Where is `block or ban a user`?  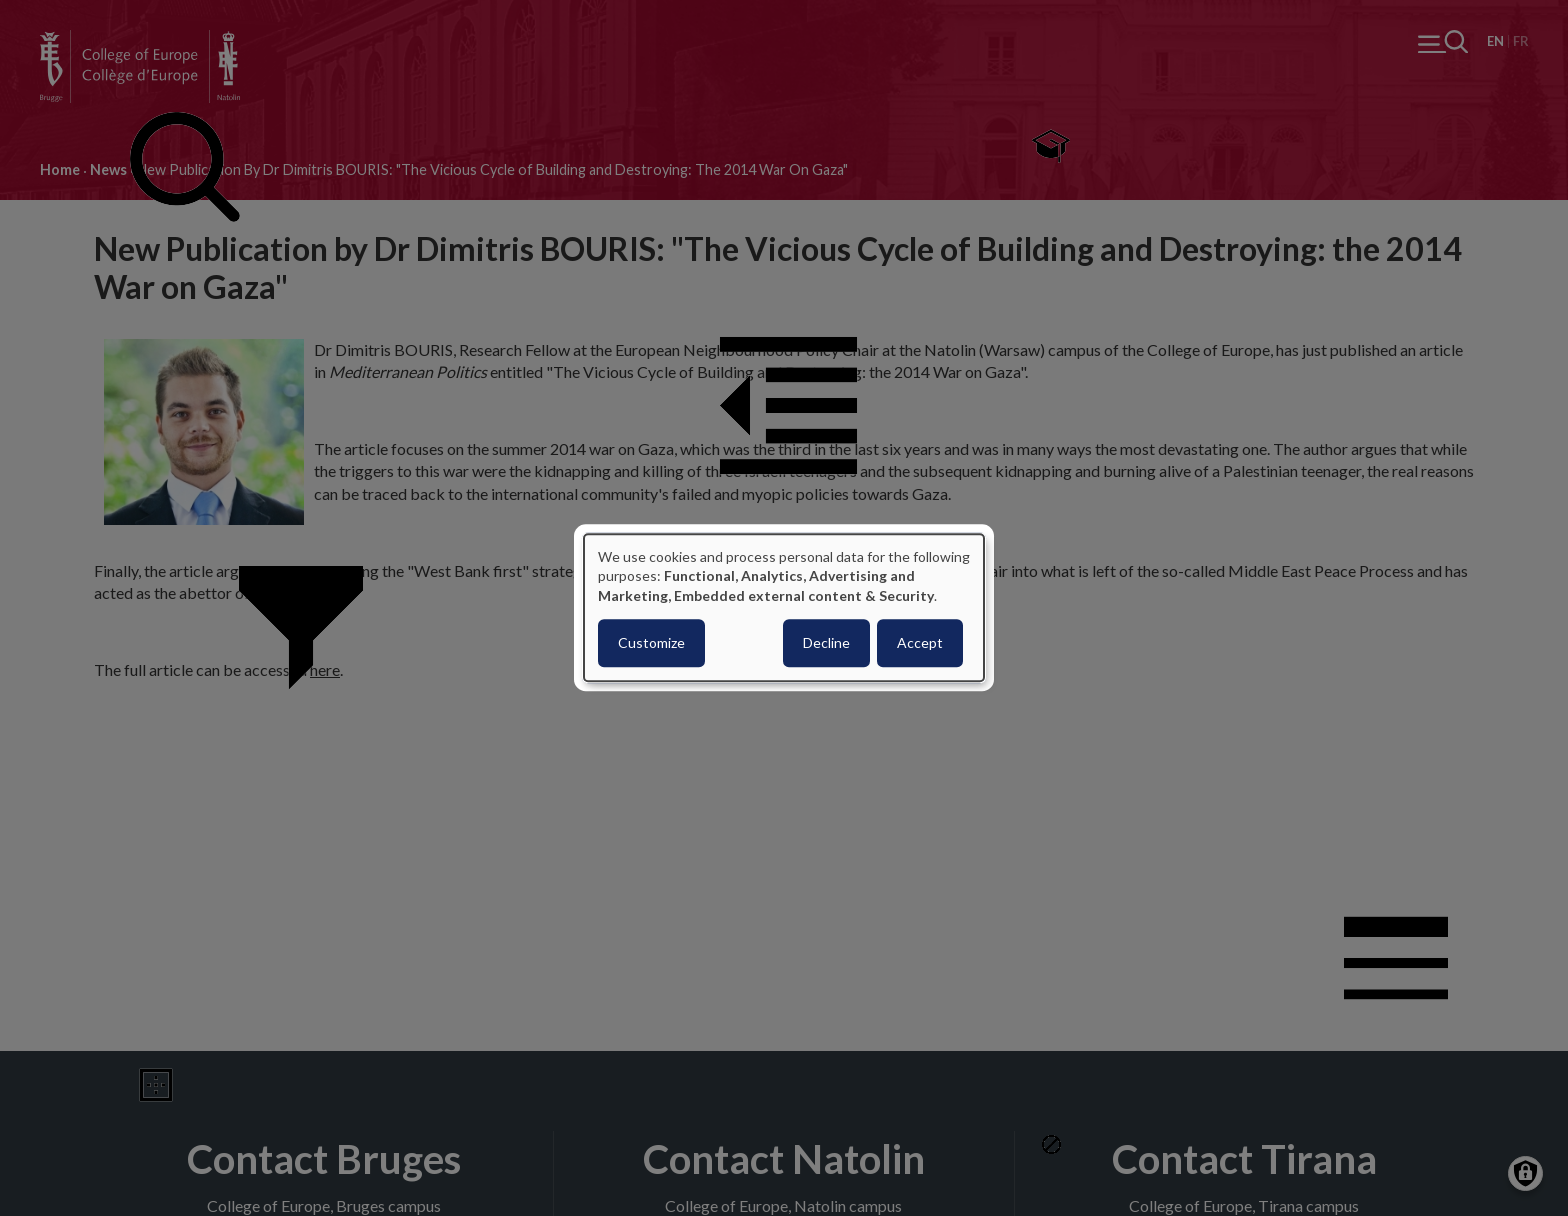
block or ban a user is located at coordinates (1051, 1144).